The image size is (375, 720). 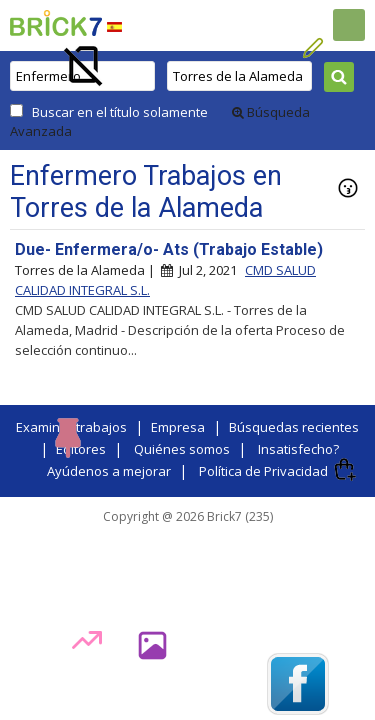 I want to click on no sim card detected, so click(x=83, y=64).